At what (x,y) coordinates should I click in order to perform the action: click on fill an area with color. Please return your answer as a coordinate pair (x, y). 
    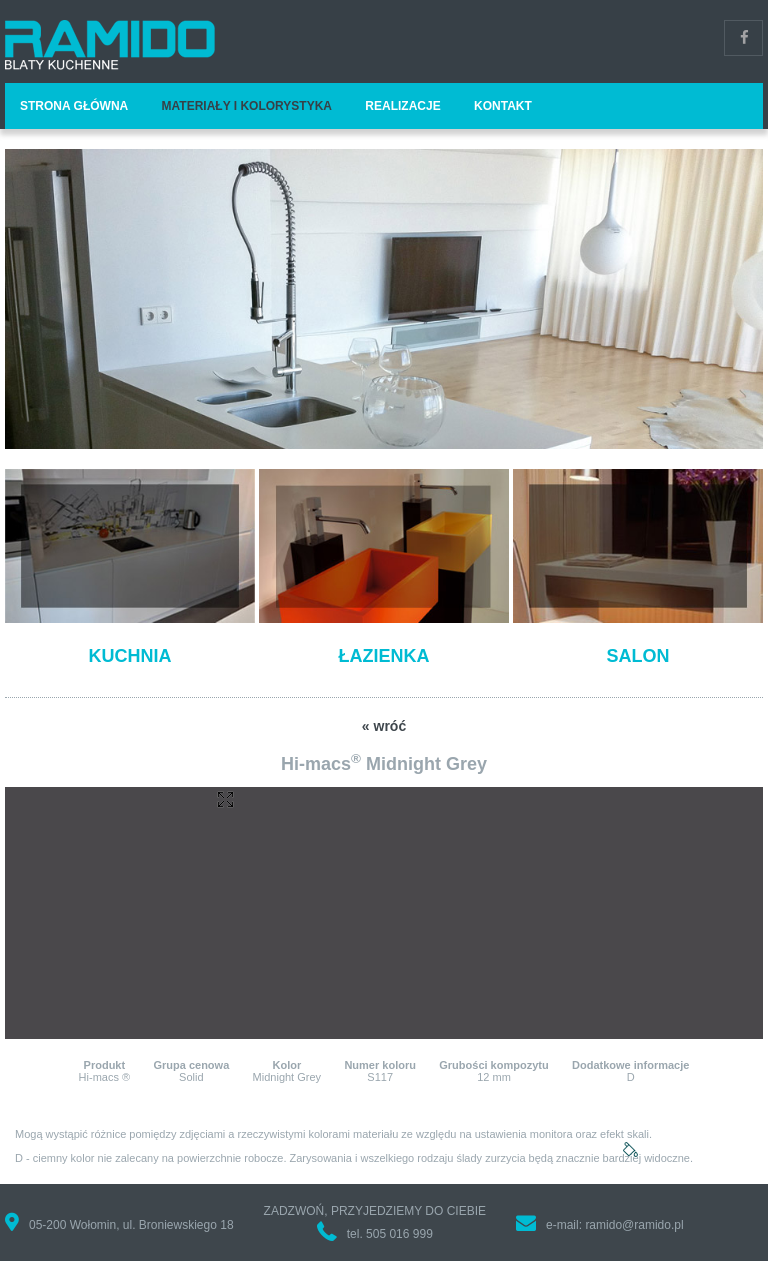
    Looking at the image, I should click on (630, 1149).